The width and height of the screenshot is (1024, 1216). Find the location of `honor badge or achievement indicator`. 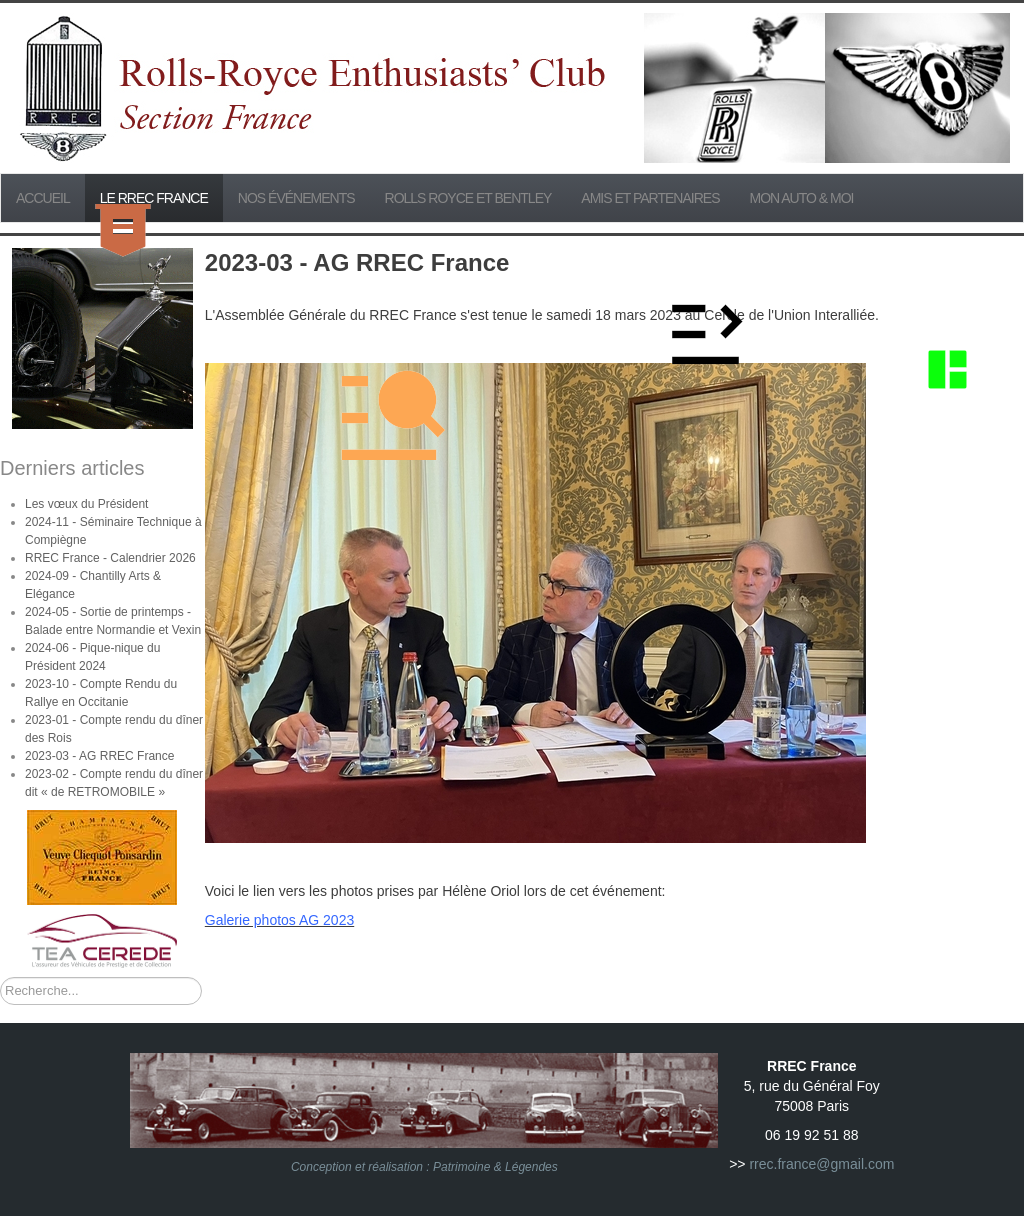

honor badge or achievement indicator is located at coordinates (123, 229).